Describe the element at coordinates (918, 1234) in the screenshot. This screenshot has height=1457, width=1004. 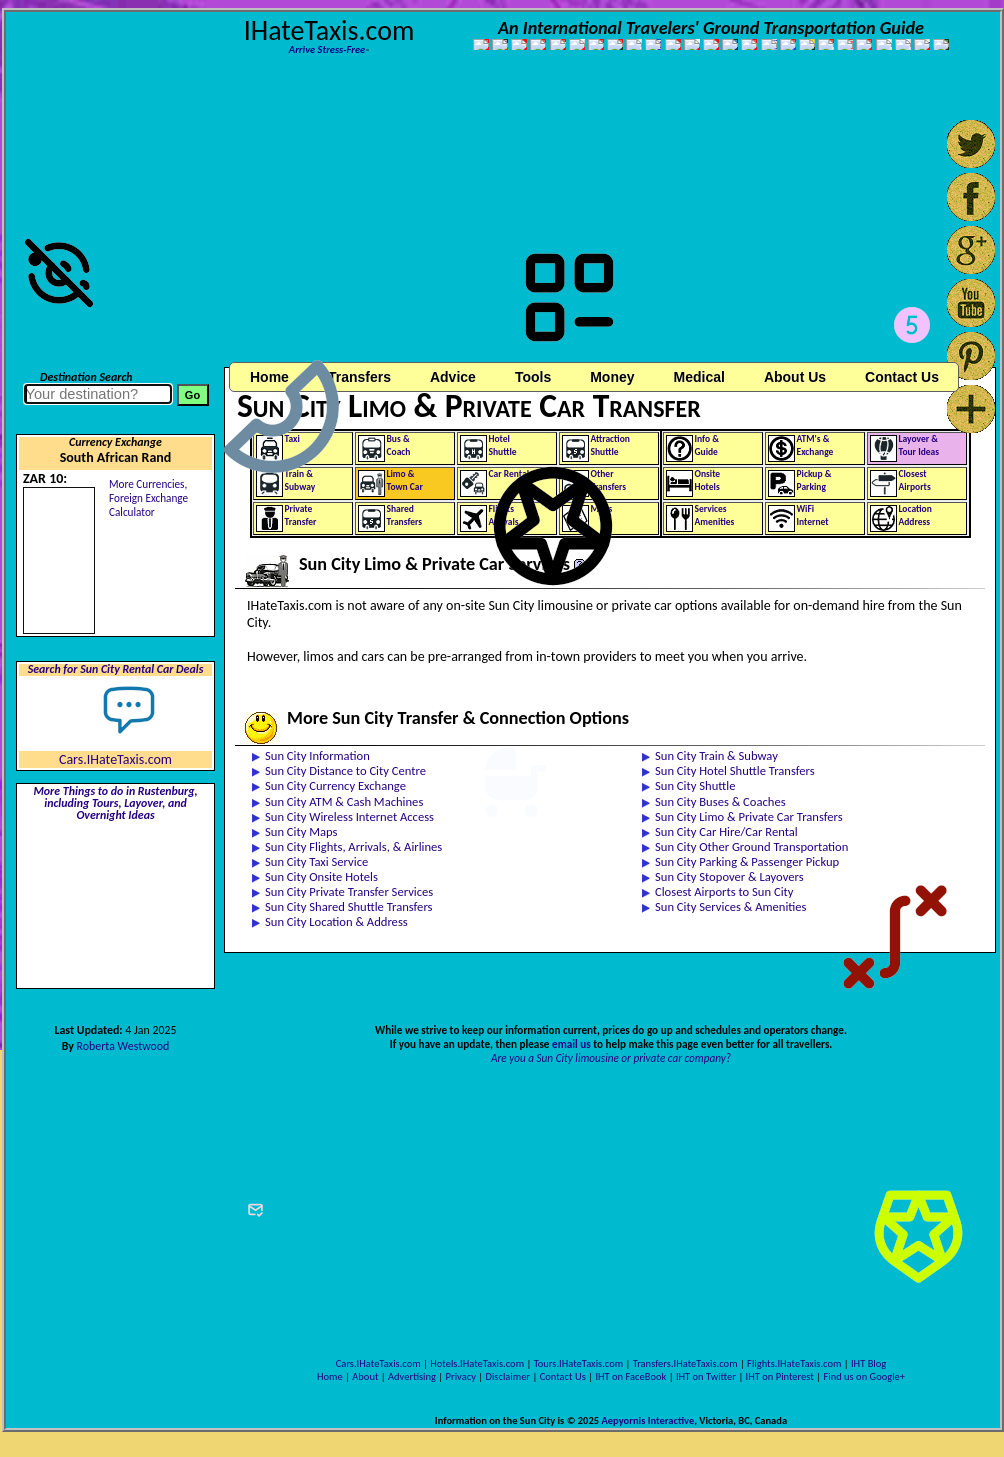
I see `auth0 identity platform logo` at that location.